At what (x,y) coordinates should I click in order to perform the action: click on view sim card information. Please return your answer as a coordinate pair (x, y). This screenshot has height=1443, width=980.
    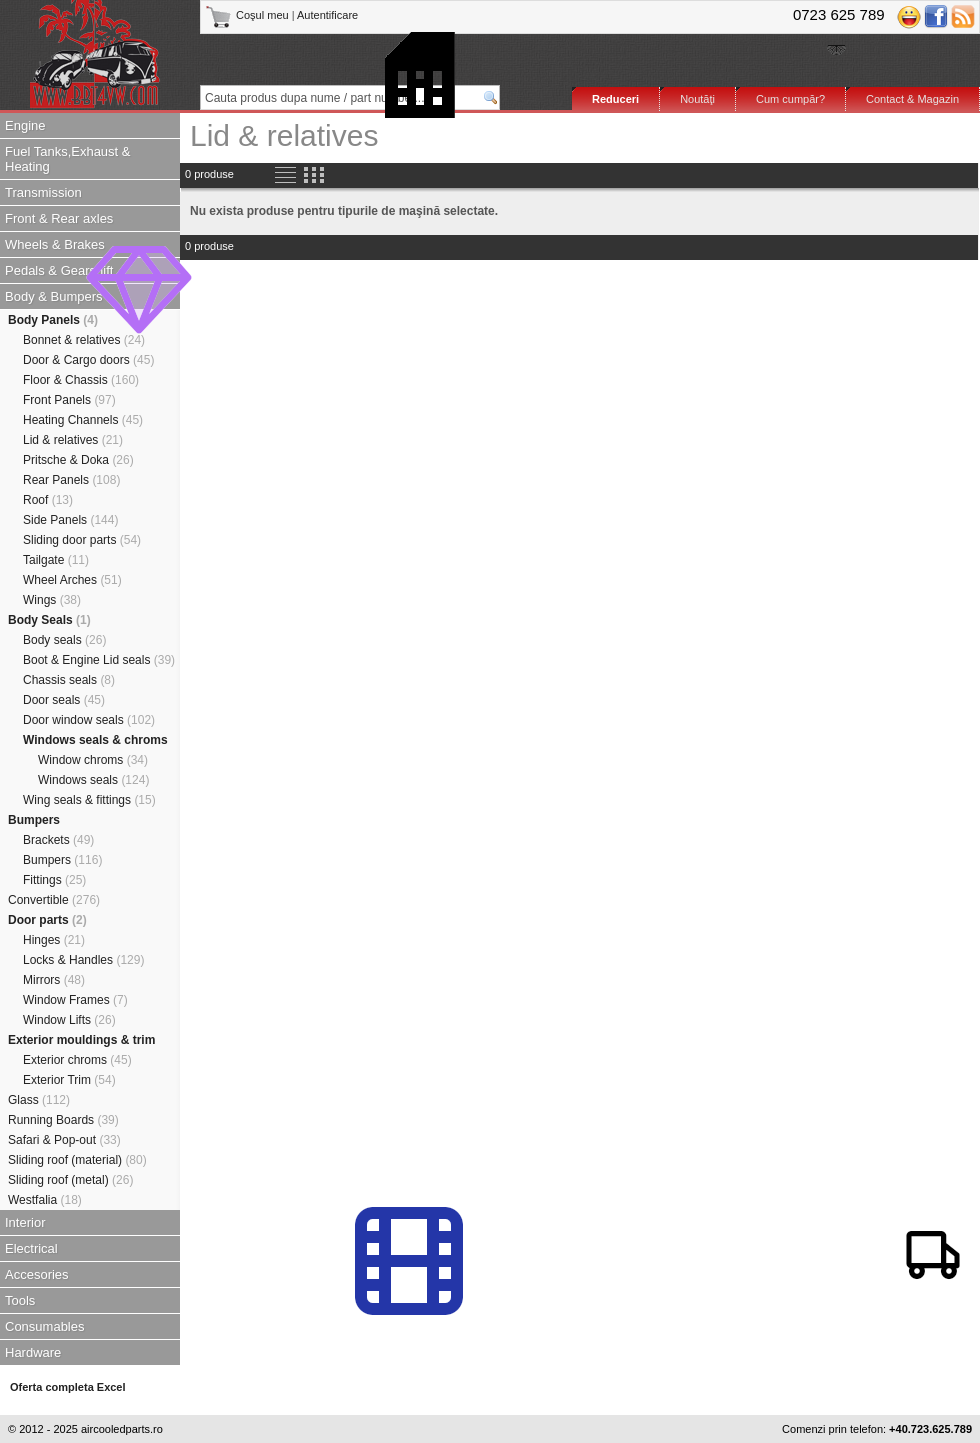
    Looking at the image, I should click on (420, 75).